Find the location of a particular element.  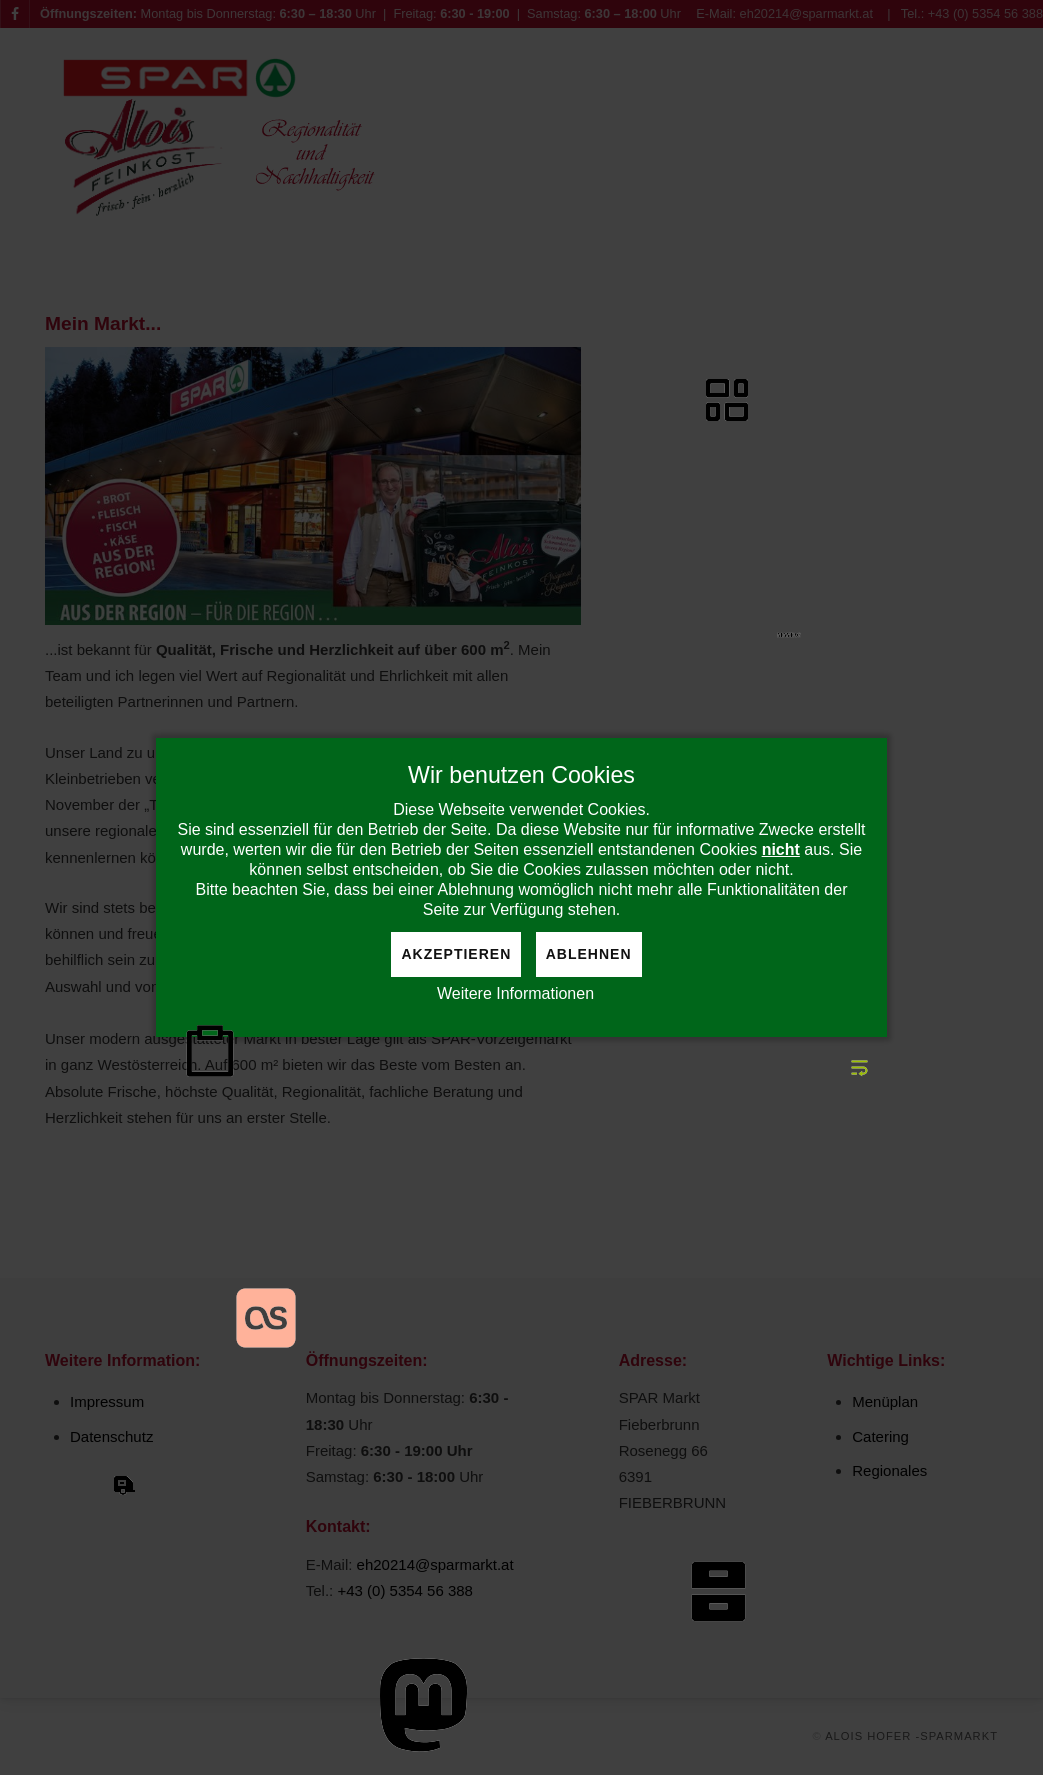

open Last.fm profile or music scrobbling is located at coordinates (266, 1318).